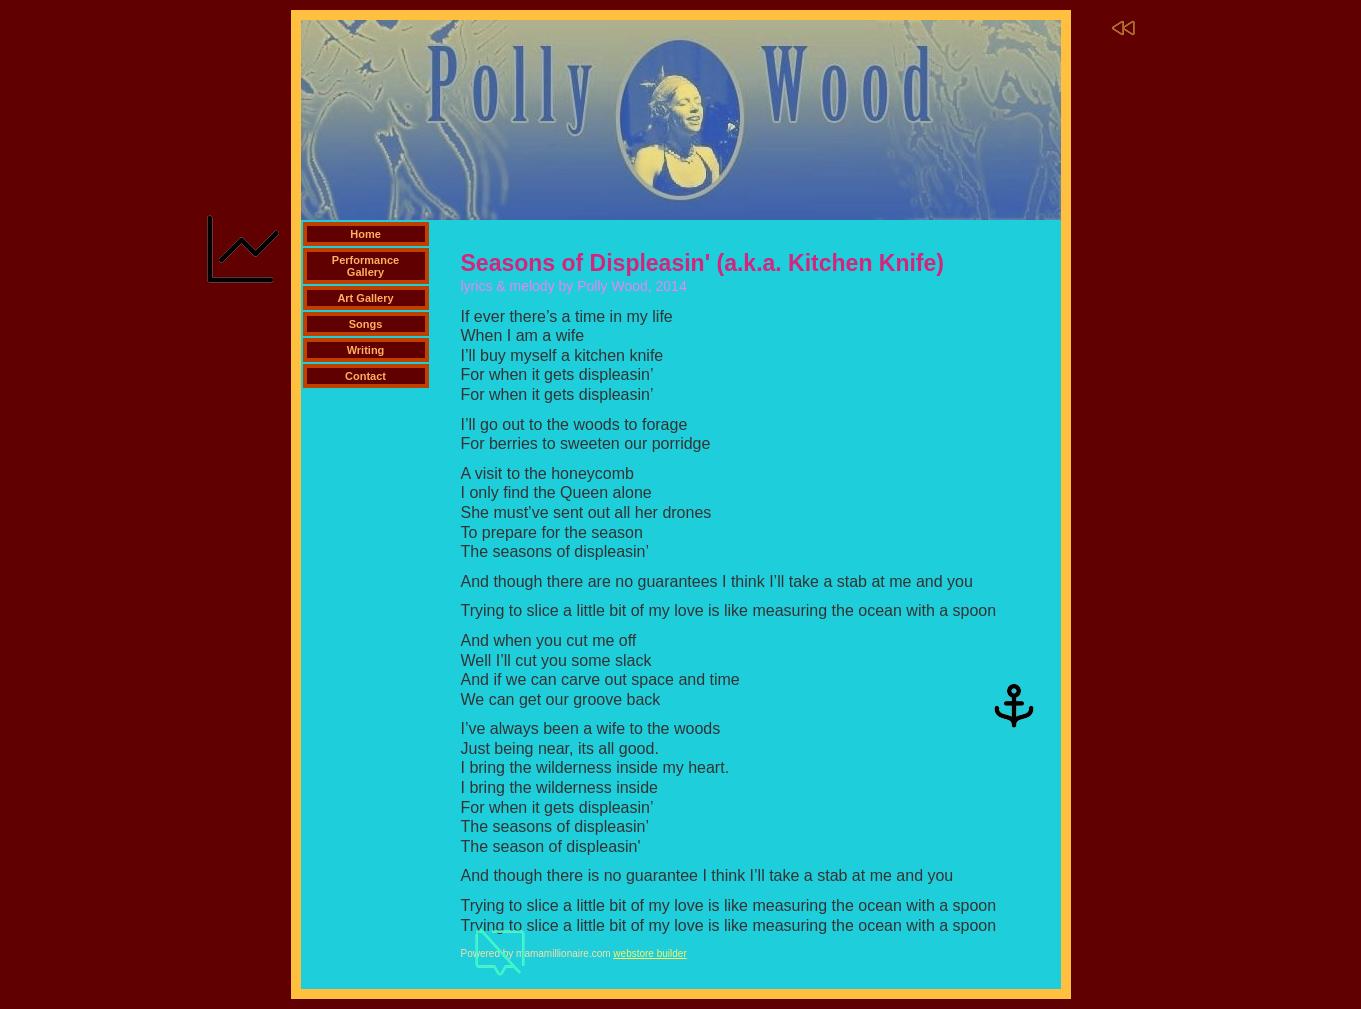 The height and width of the screenshot is (1009, 1361). I want to click on view analytics or statistics, so click(244, 249).